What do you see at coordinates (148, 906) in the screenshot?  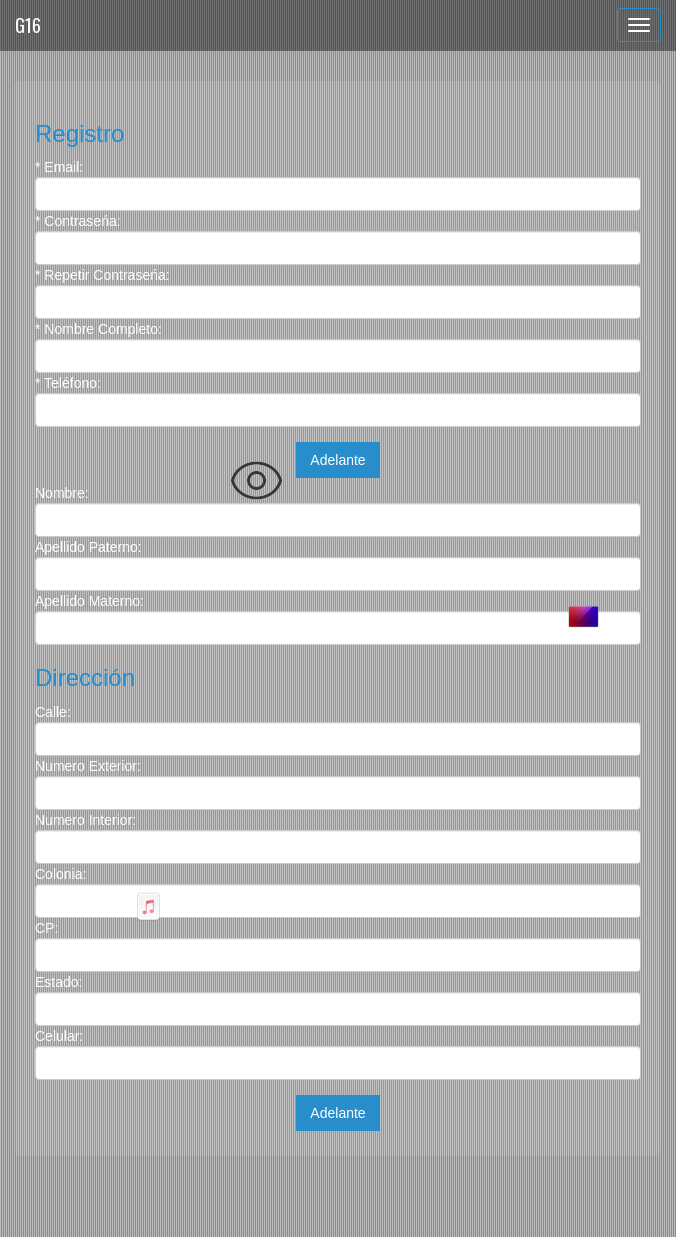 I see `an audio file in your system` at bounding box center [148, 906].